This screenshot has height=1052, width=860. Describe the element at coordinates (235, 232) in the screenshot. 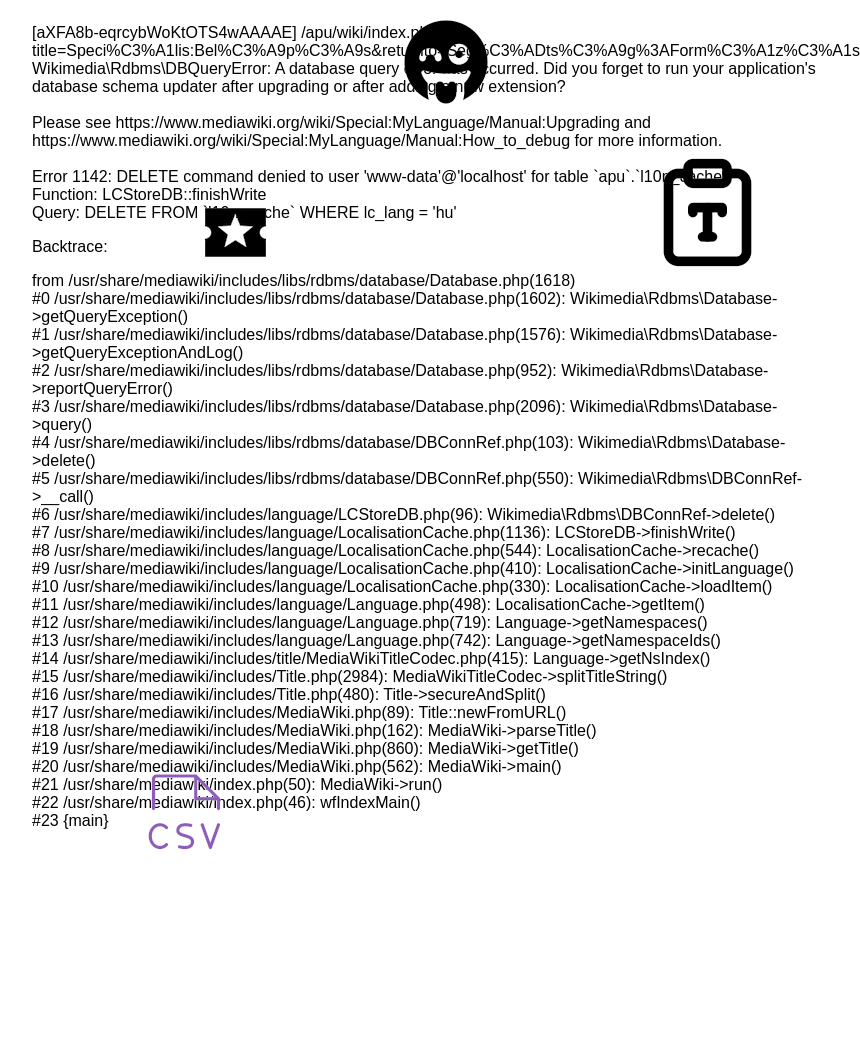

I see `view nearby events or entertainment` at that location.